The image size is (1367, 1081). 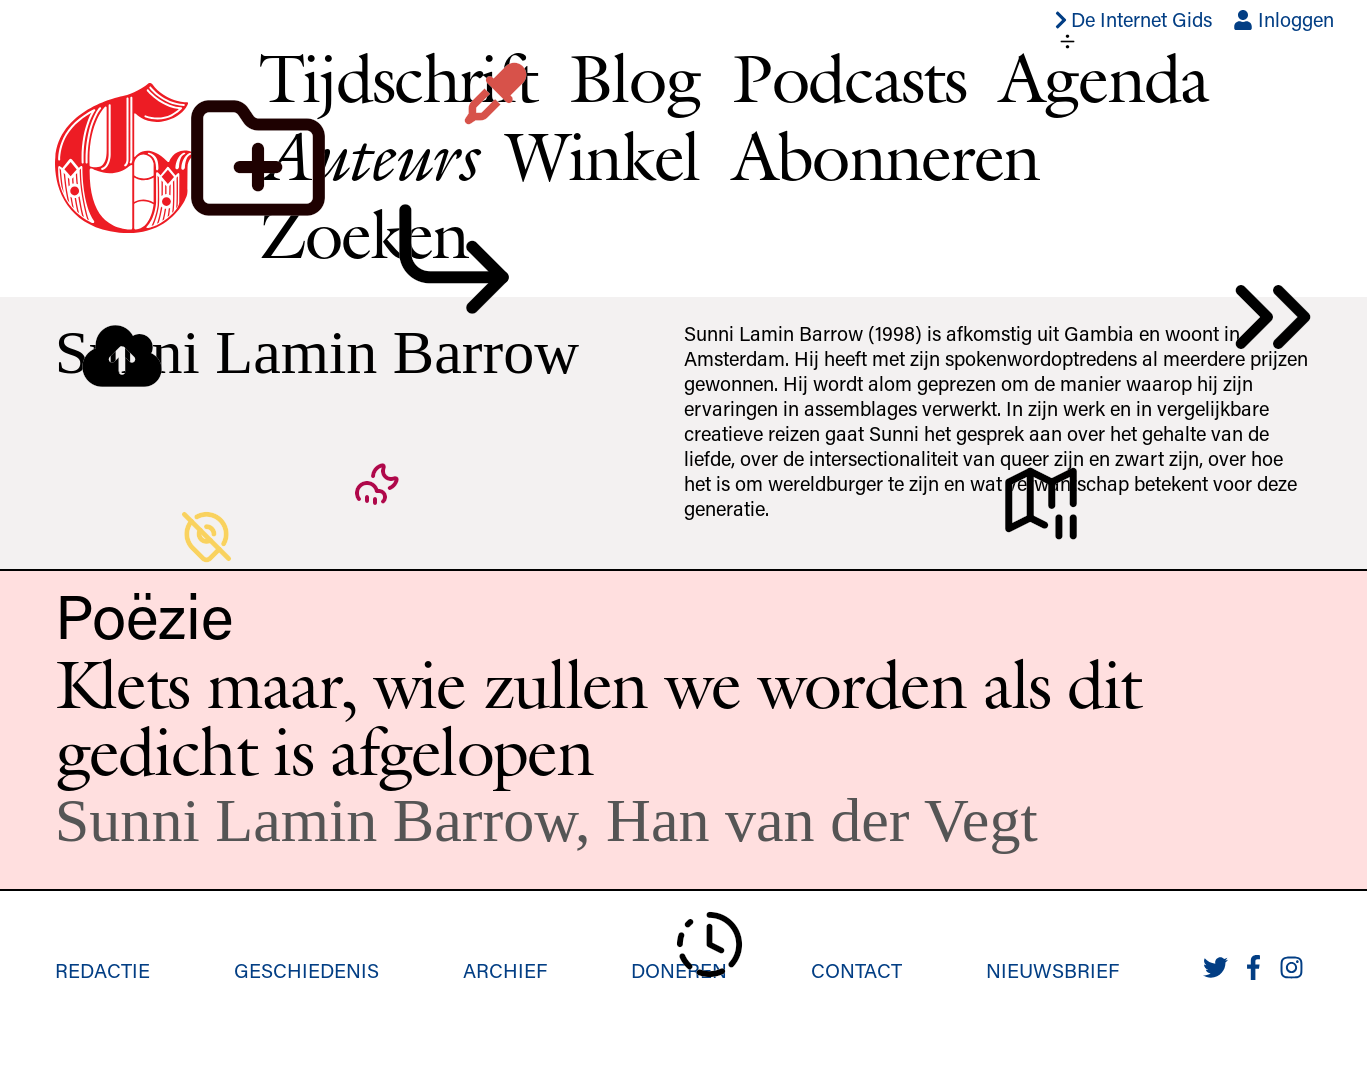 I want to click on reply to a message or thread, so click(x=454, y=259).